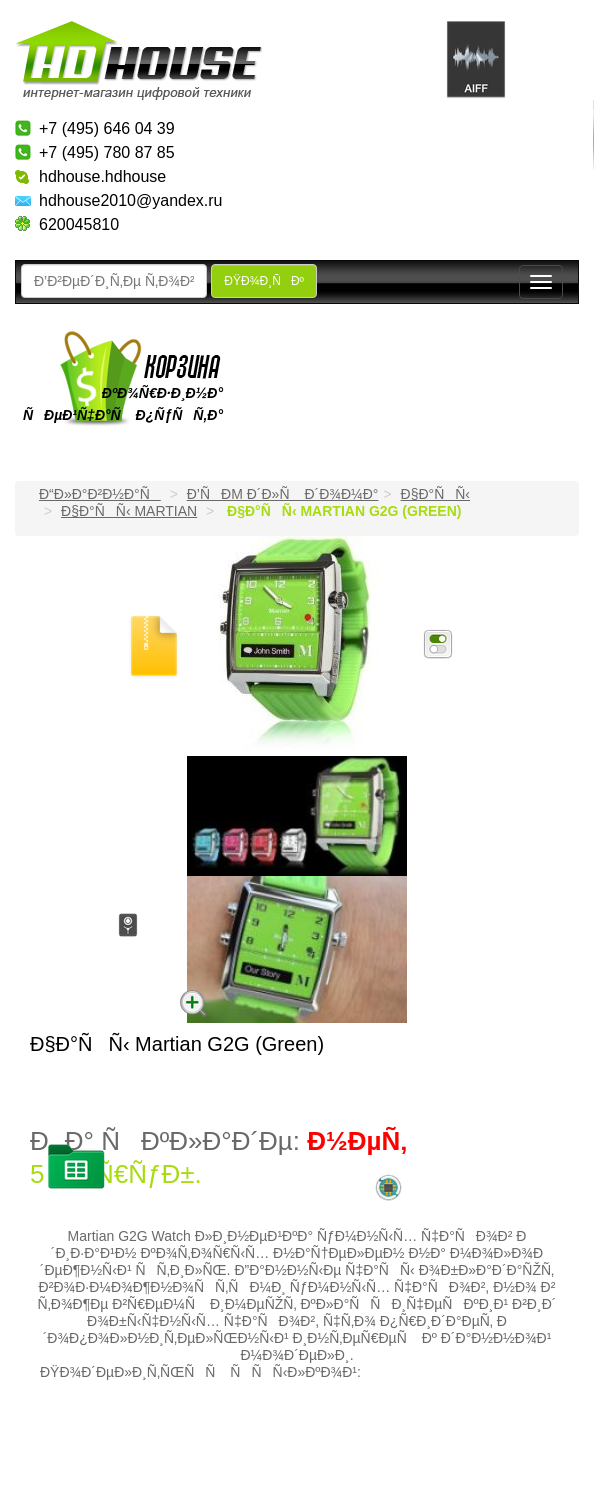 The height and width of the screenshot is (1497, 594). What do you see at coordinates (476, 61) in the screenshot?
I see `an AIFF audio file in GarageBand or Logic Pro` at bounding box center [476, 61].